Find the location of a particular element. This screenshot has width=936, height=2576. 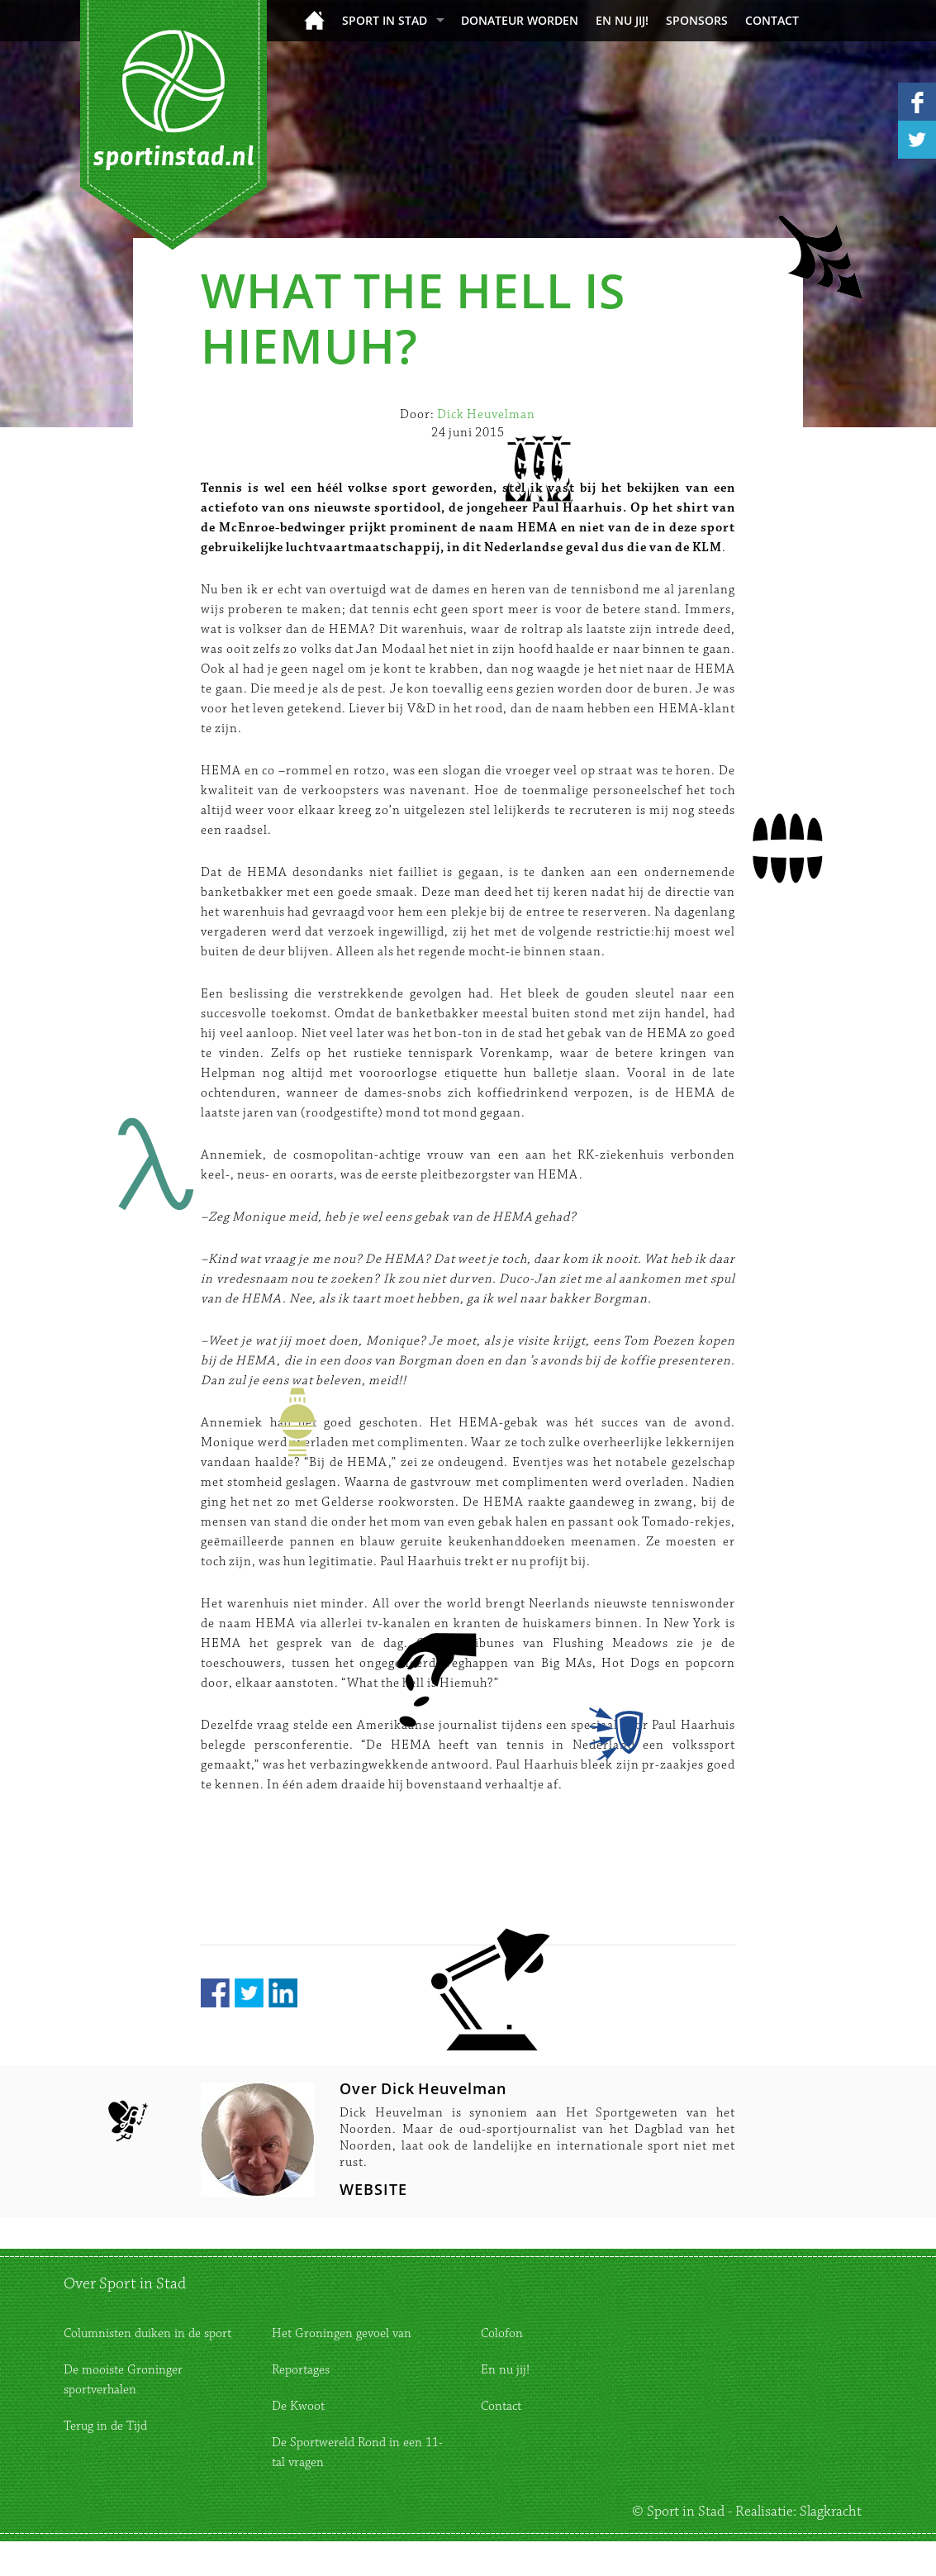

indicates active protection or defense mode is located at coordinates (616, 1733).